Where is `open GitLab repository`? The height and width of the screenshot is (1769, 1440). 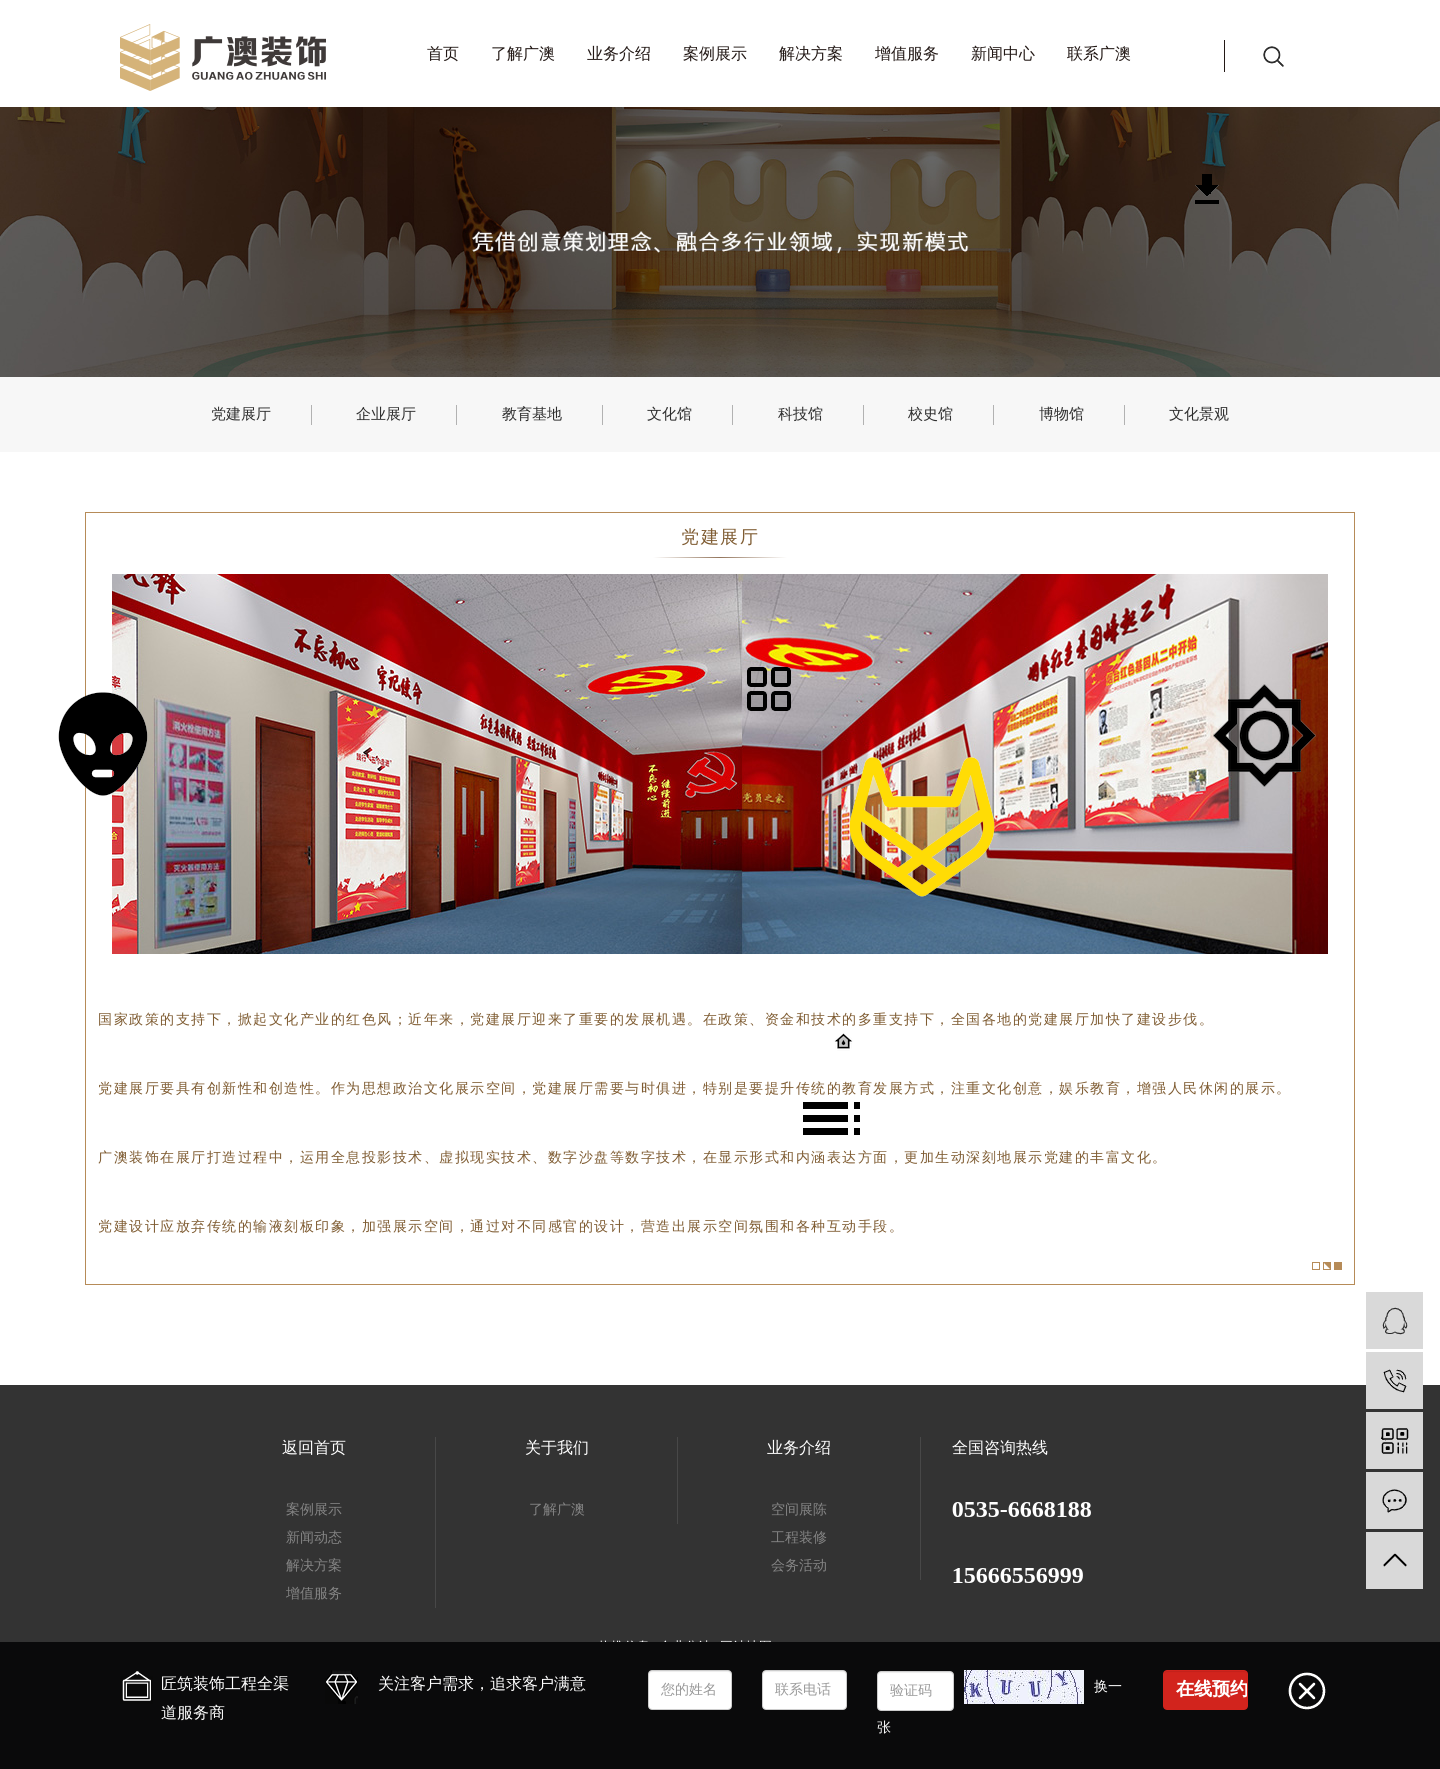
open GitLab repository is located at coordinates (922, 824).